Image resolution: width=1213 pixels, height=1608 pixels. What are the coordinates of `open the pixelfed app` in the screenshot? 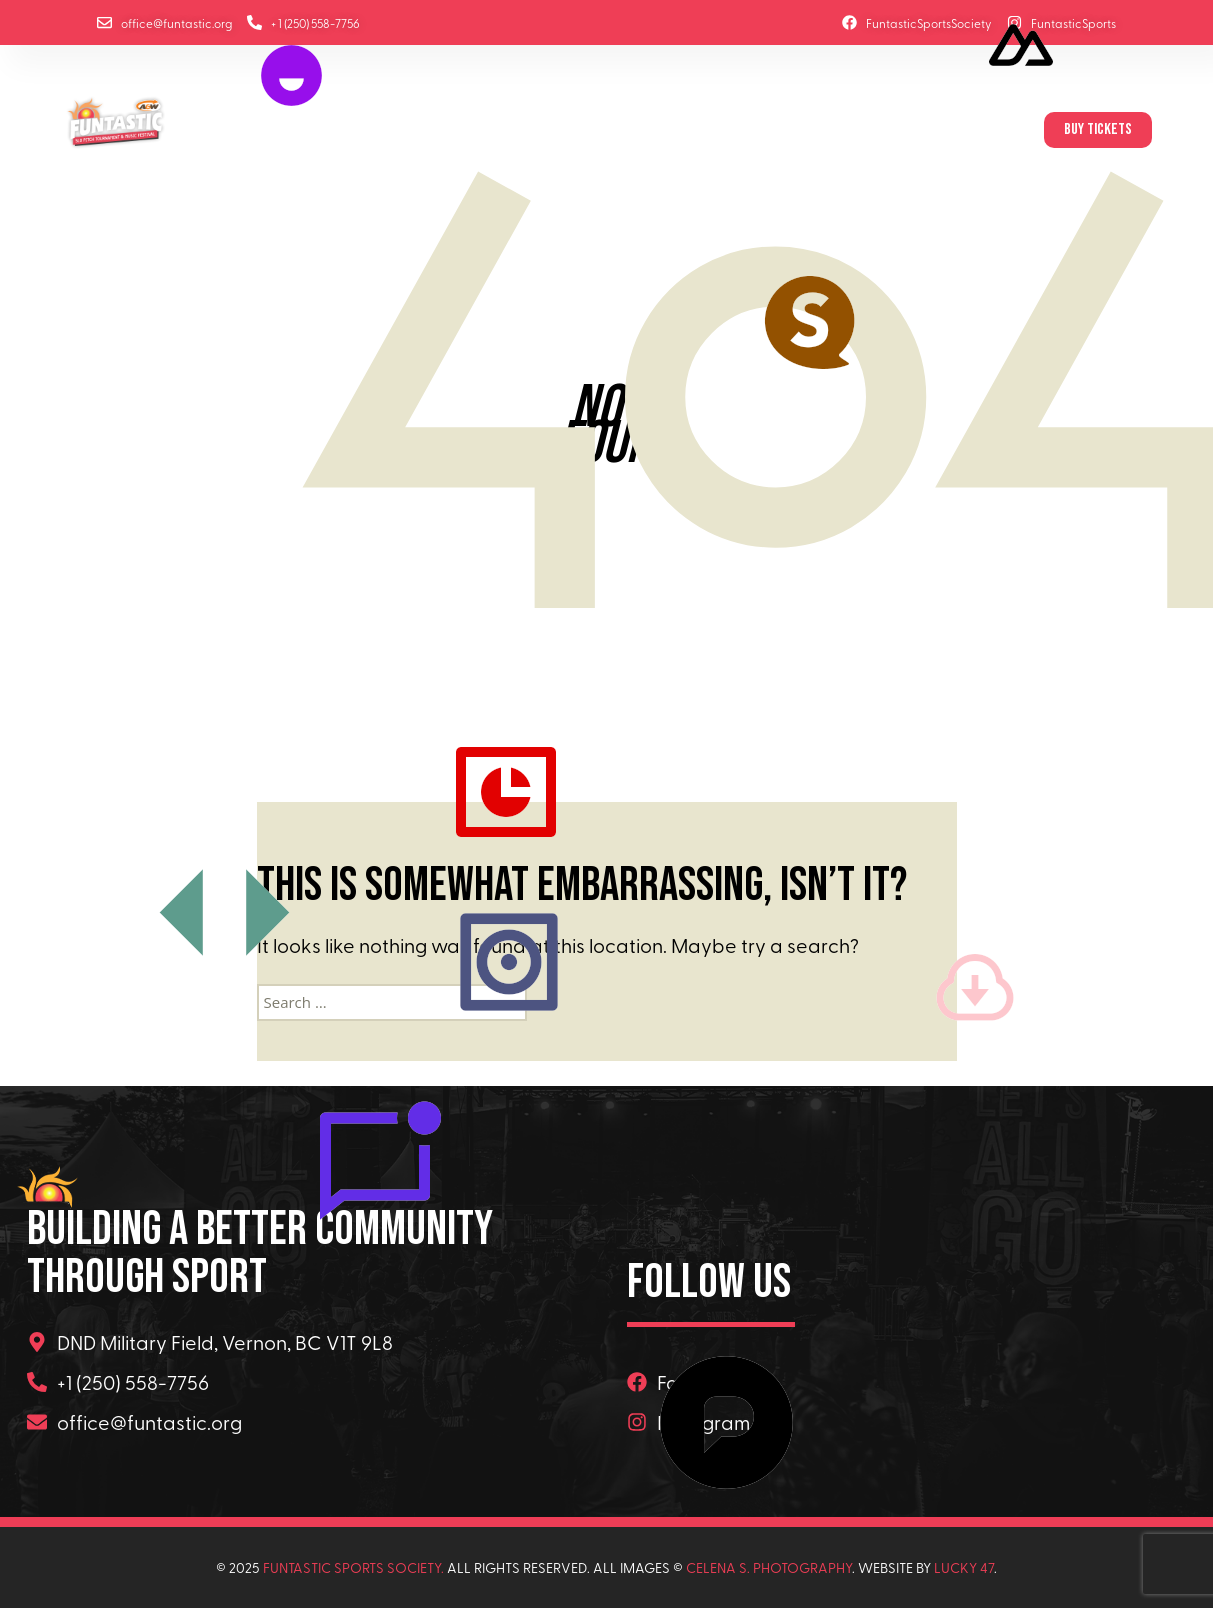 It's located at (726, 1422).